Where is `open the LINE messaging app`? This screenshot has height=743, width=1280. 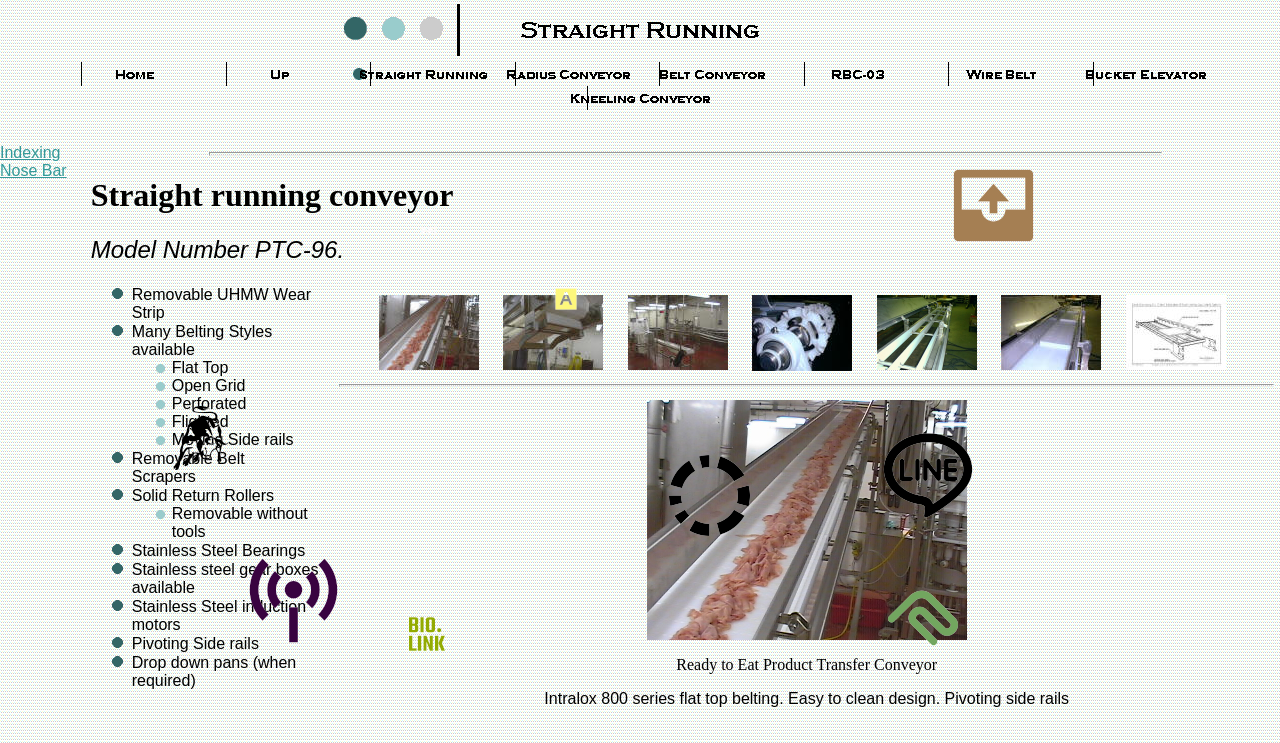
open the LINE messaging app is located at coordinates (928, 475).